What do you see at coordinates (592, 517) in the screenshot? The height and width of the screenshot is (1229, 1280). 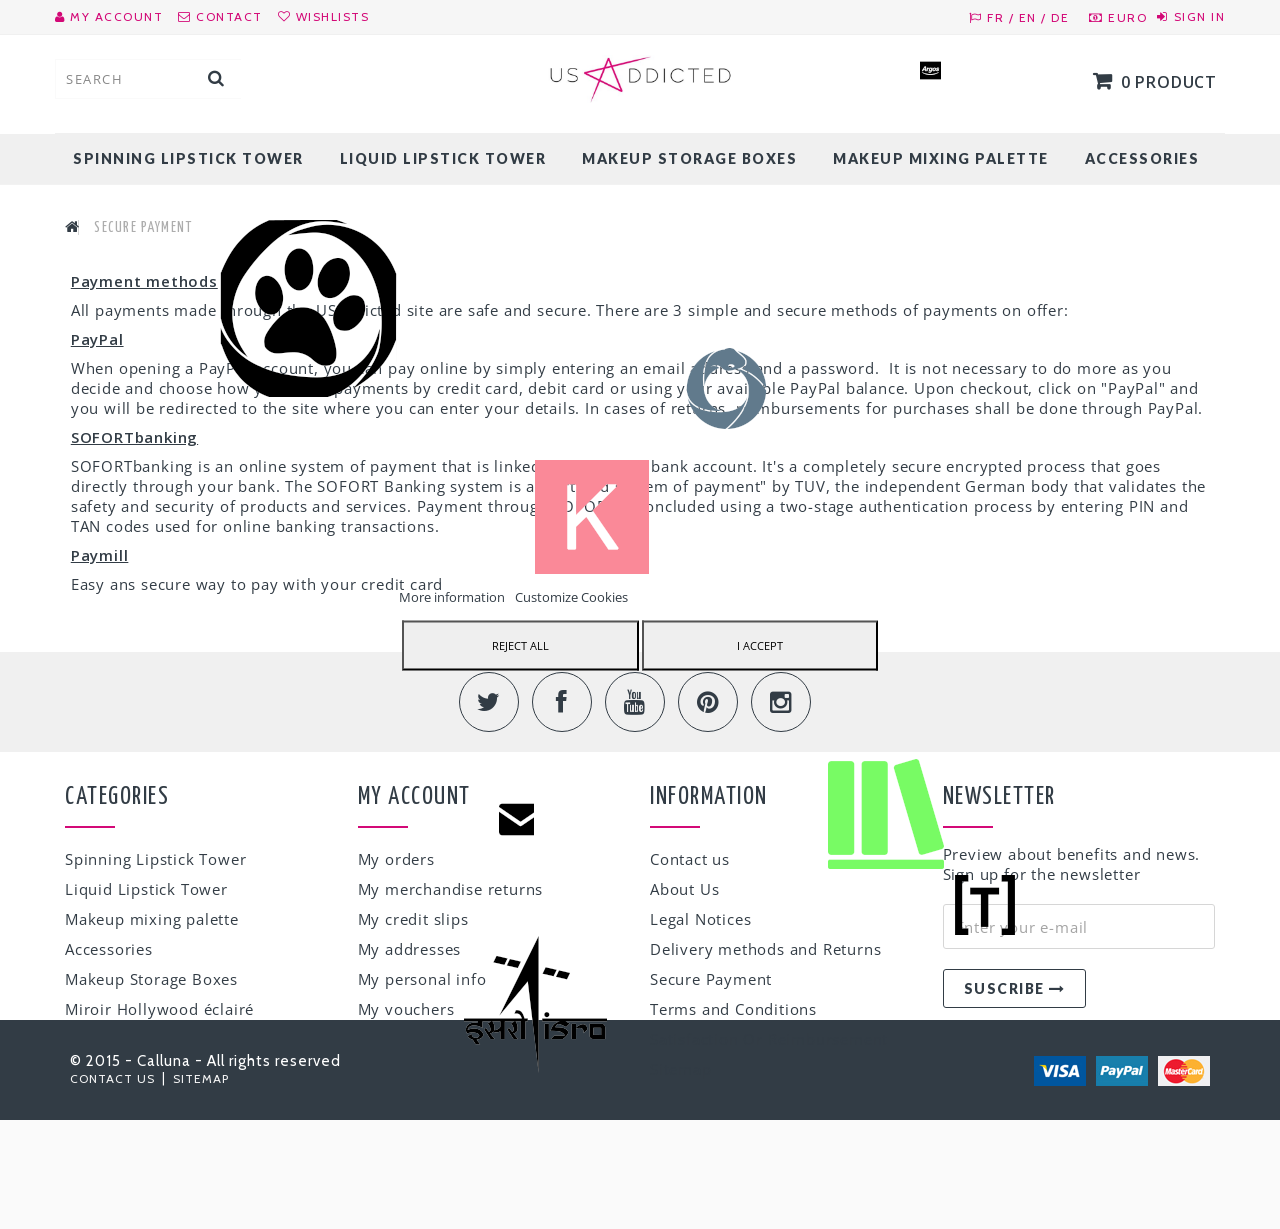 I see `Keras deep learning framework logo` at bounding box center [592, 517].